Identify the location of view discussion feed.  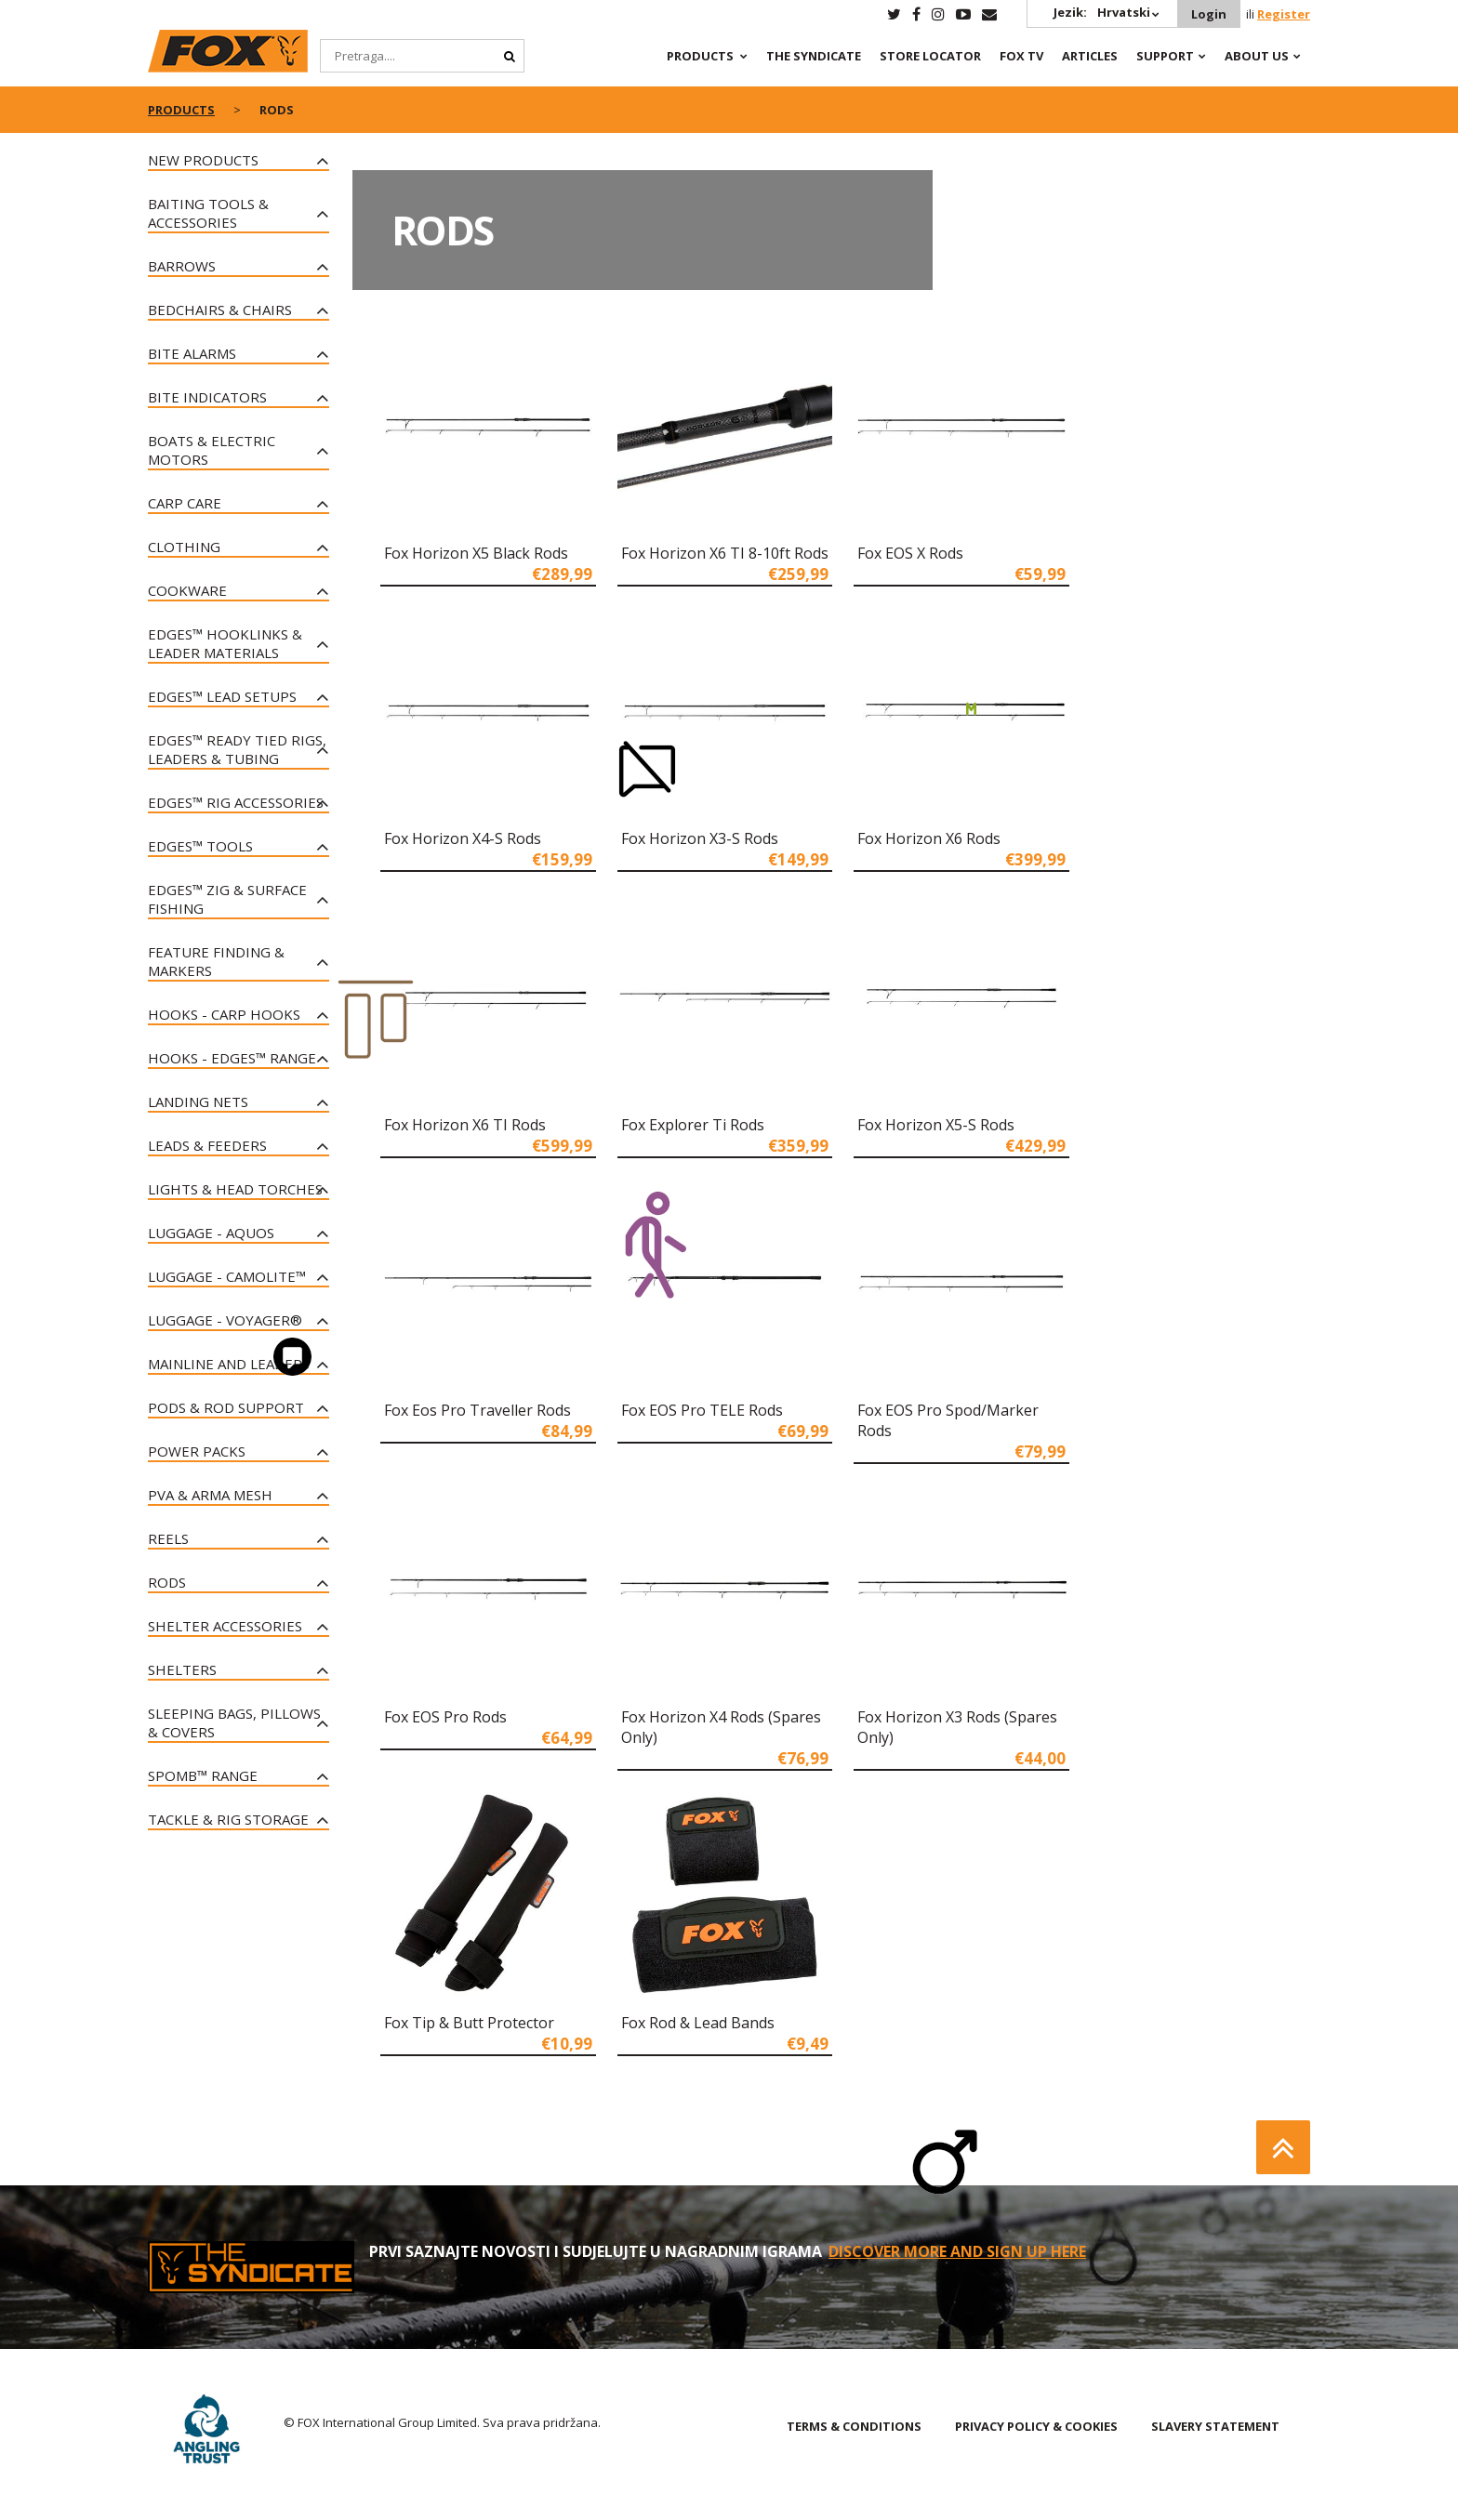
(292, 1356).